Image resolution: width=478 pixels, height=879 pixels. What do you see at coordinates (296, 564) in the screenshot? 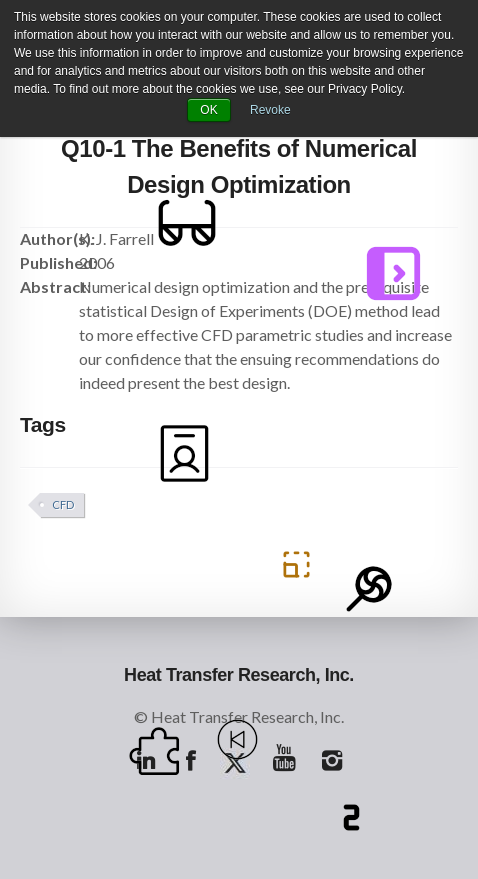
I see `resize an element or window` at bounding box center [296, 564].